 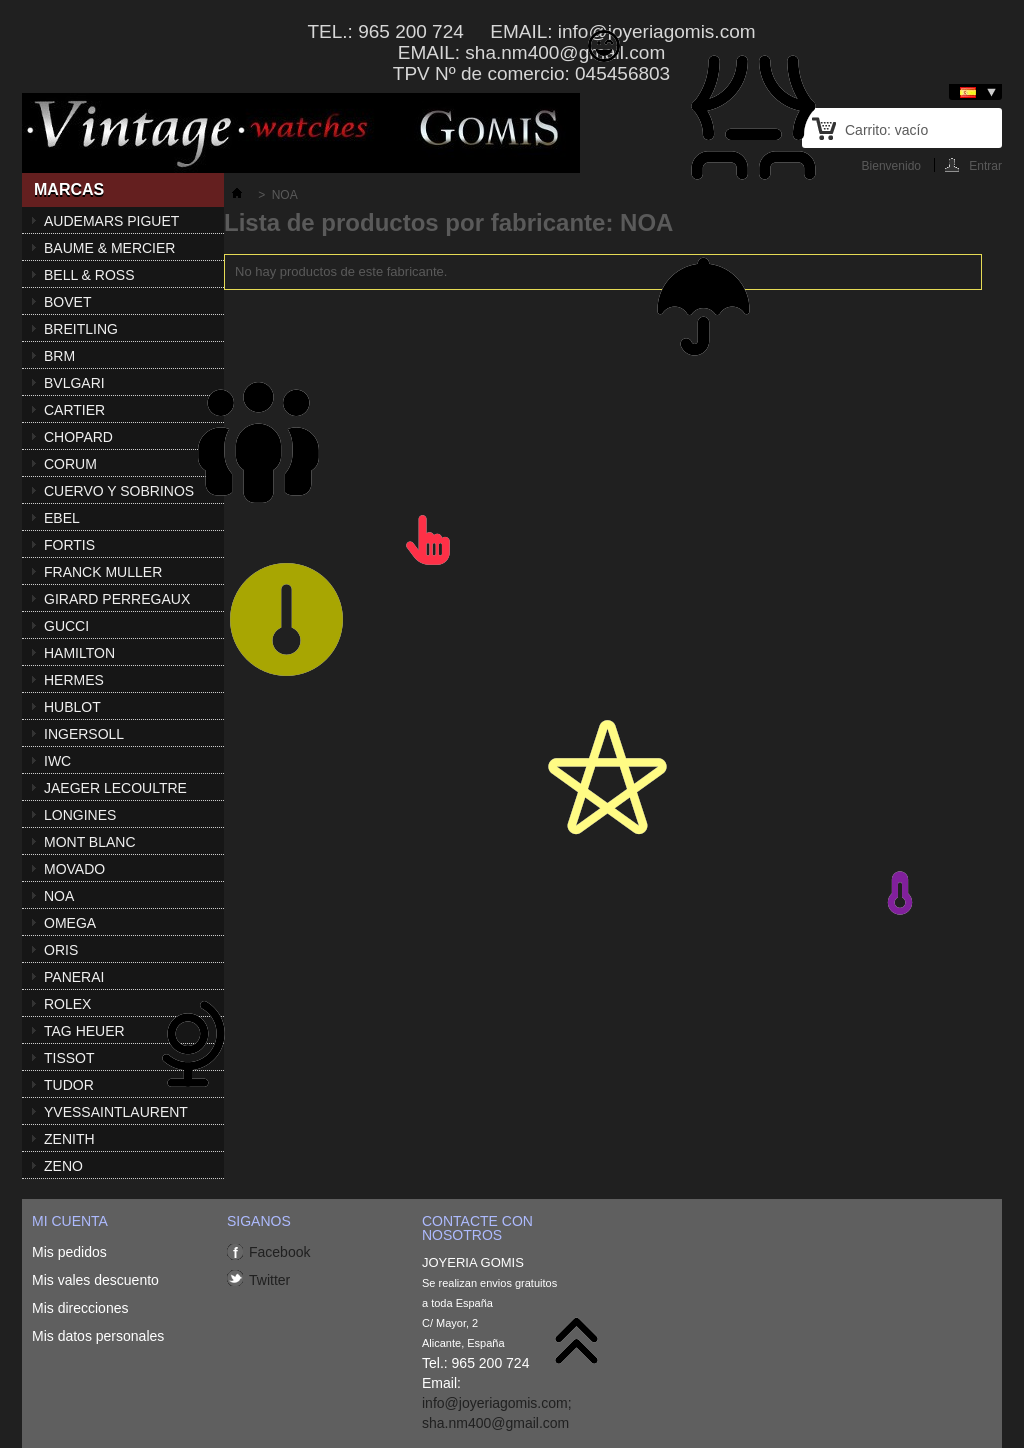 I want to click on view group members, so click(x=258, y=442).